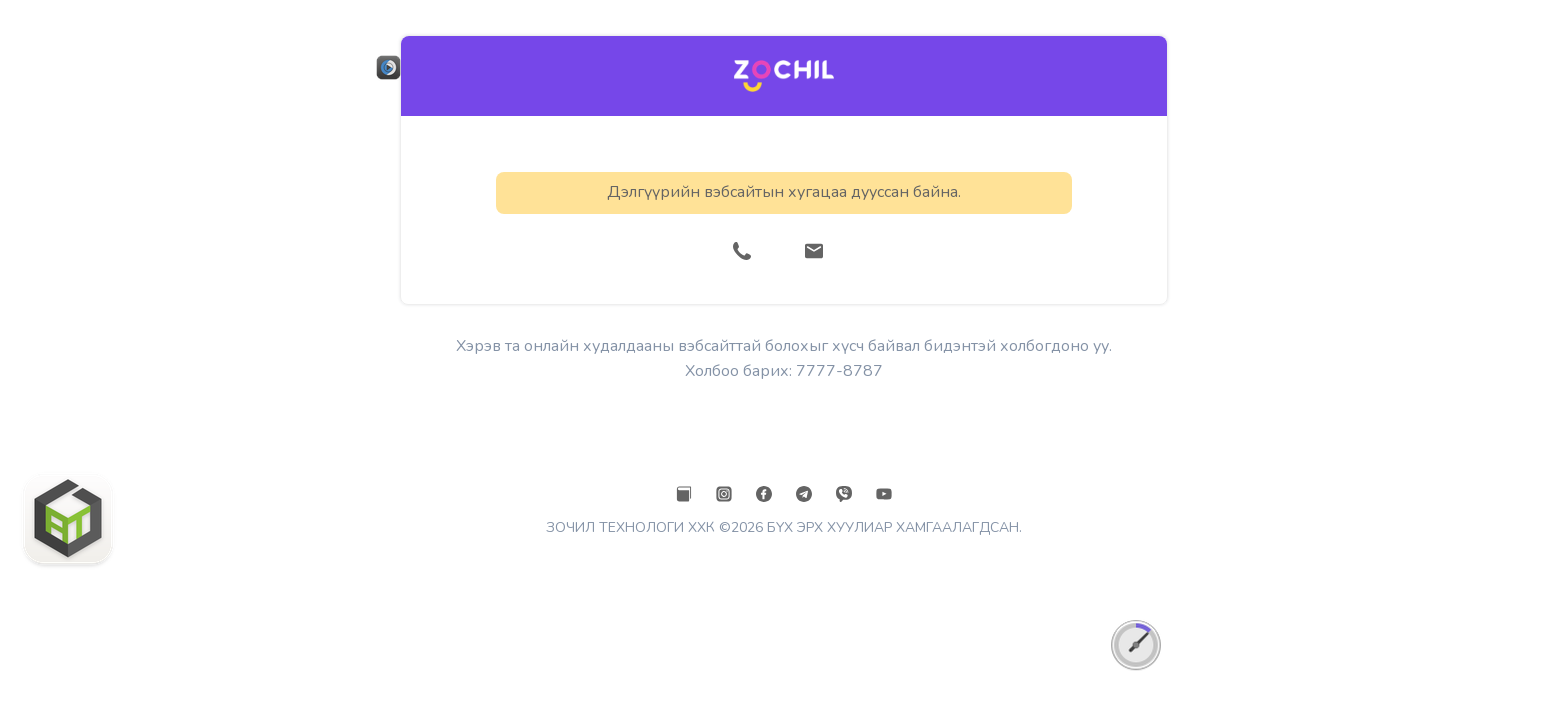 Image resolution: width=1568 pixels, height=720 pixels. Describe the element at coordinates (1136, 645) in the screenshot. I see `open sysprof system profiler` at that location.